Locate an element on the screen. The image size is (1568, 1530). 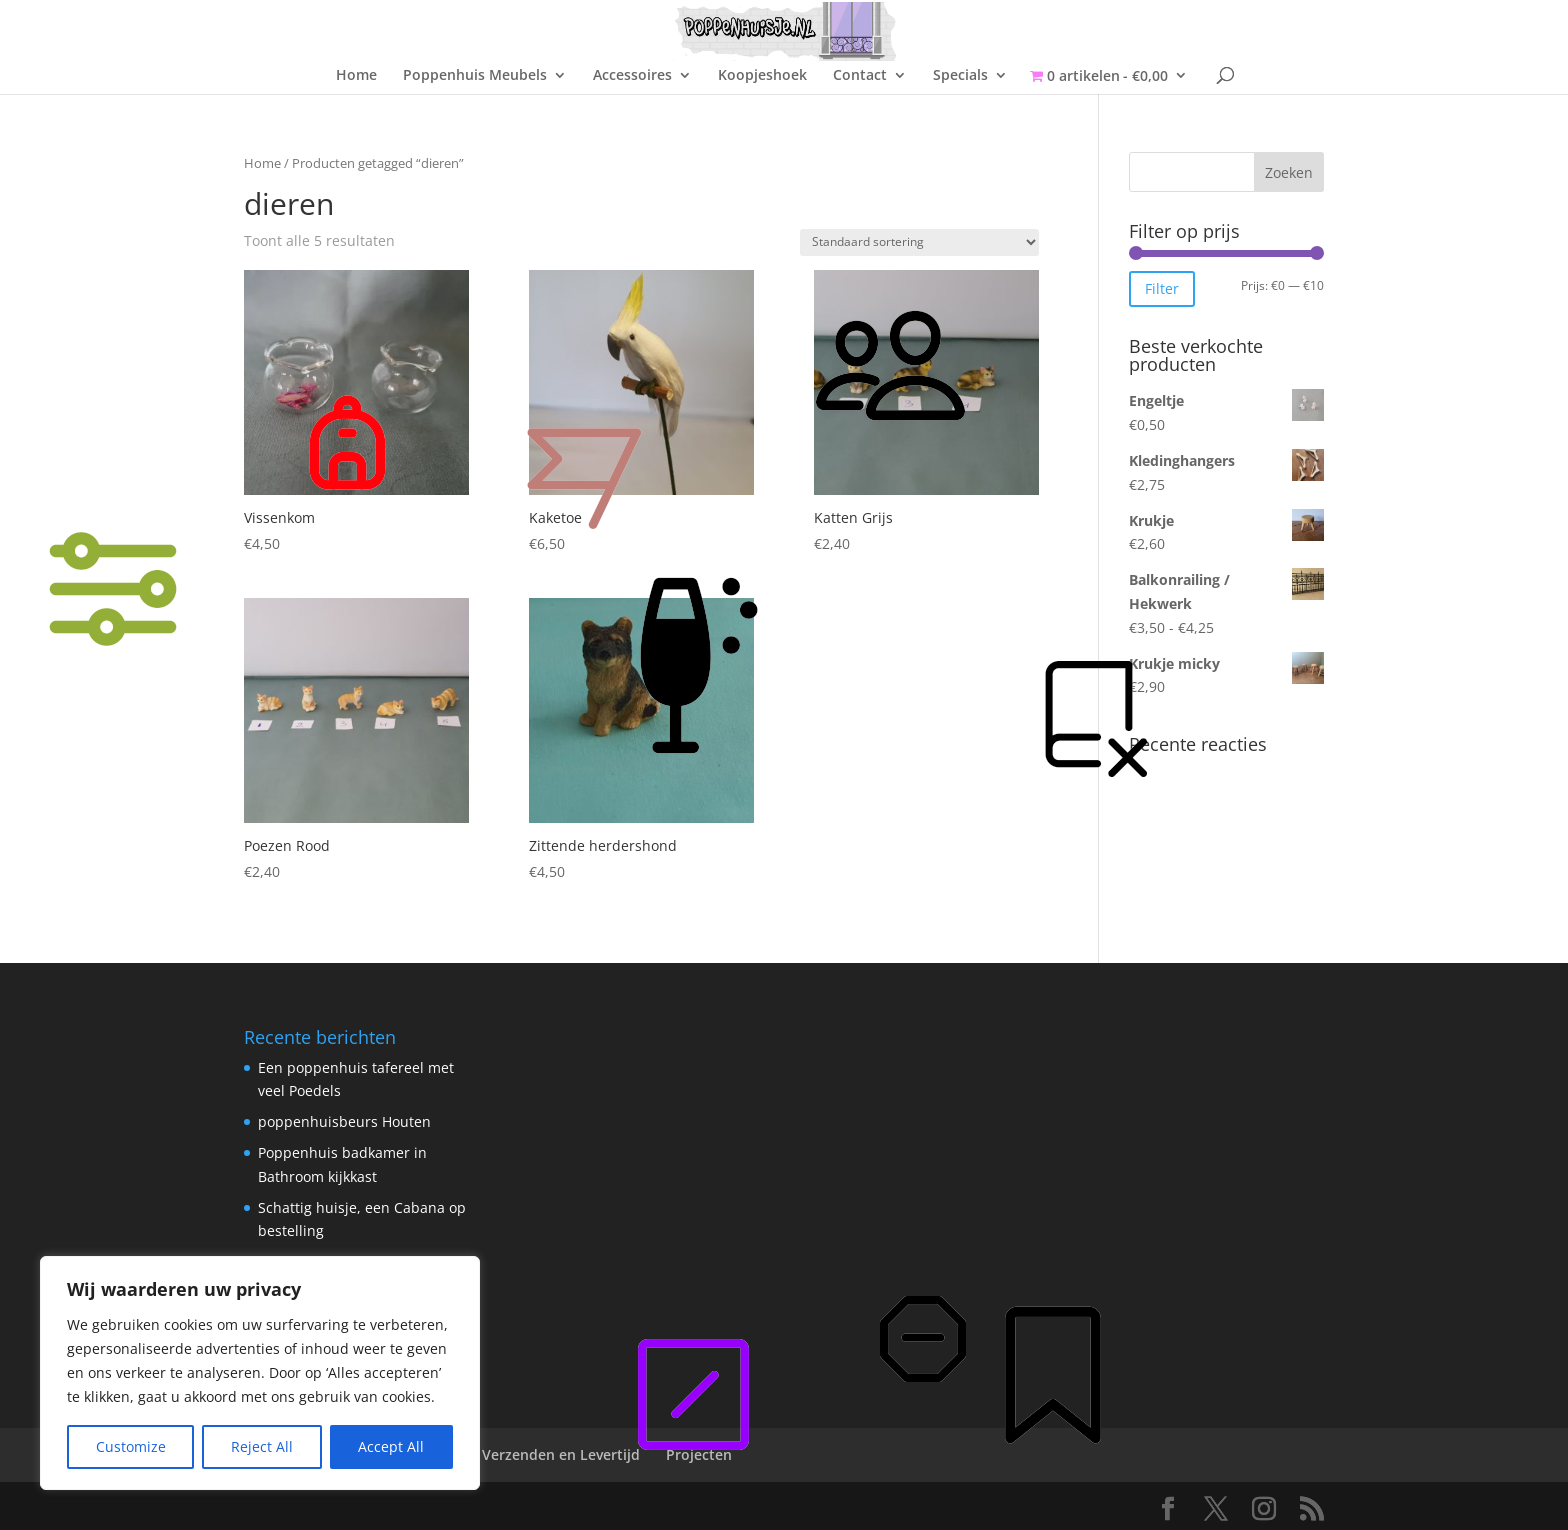
celebrate a completed milestone or achievement is located at coordinates (681, 665).